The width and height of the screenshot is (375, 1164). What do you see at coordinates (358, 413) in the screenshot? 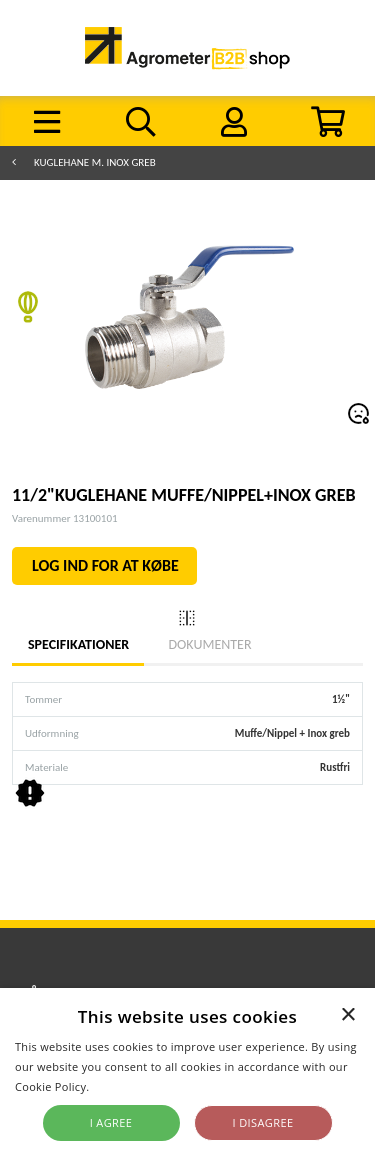
I see `indicate sadness or disappointment` at bounding box center [358, 413].